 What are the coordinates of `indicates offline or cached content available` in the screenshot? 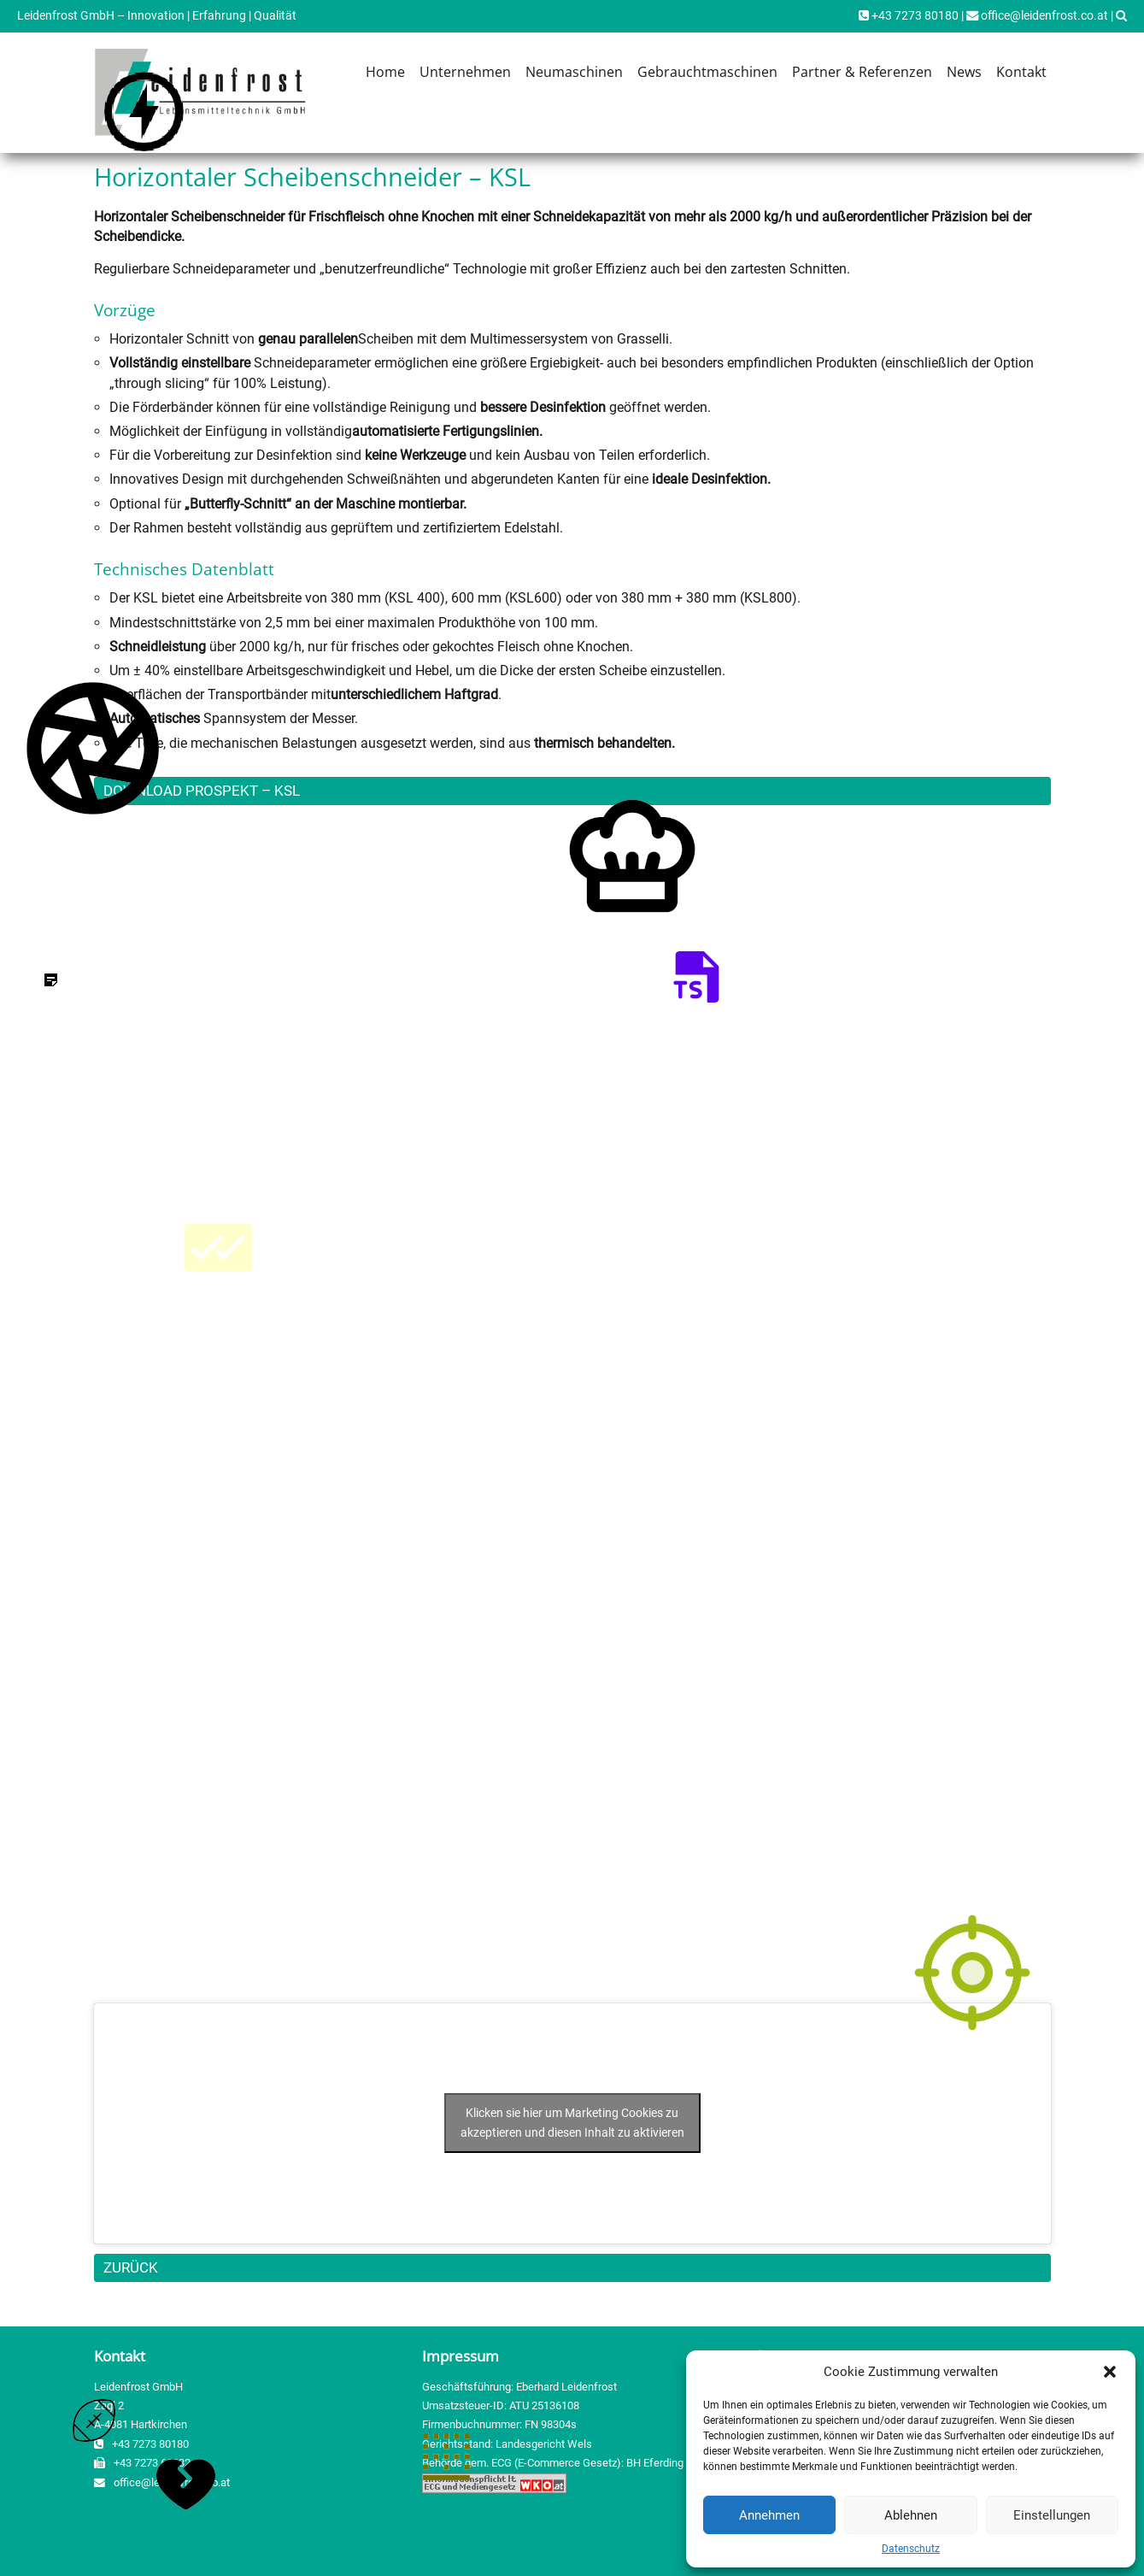 It's located at (144, 111).